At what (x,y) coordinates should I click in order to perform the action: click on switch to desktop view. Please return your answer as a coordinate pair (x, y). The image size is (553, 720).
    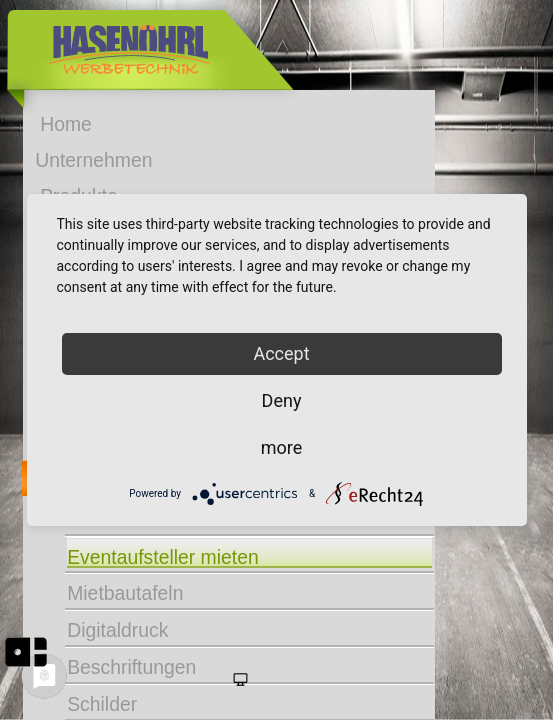
    Looking at the image, I should click on (240, 679).